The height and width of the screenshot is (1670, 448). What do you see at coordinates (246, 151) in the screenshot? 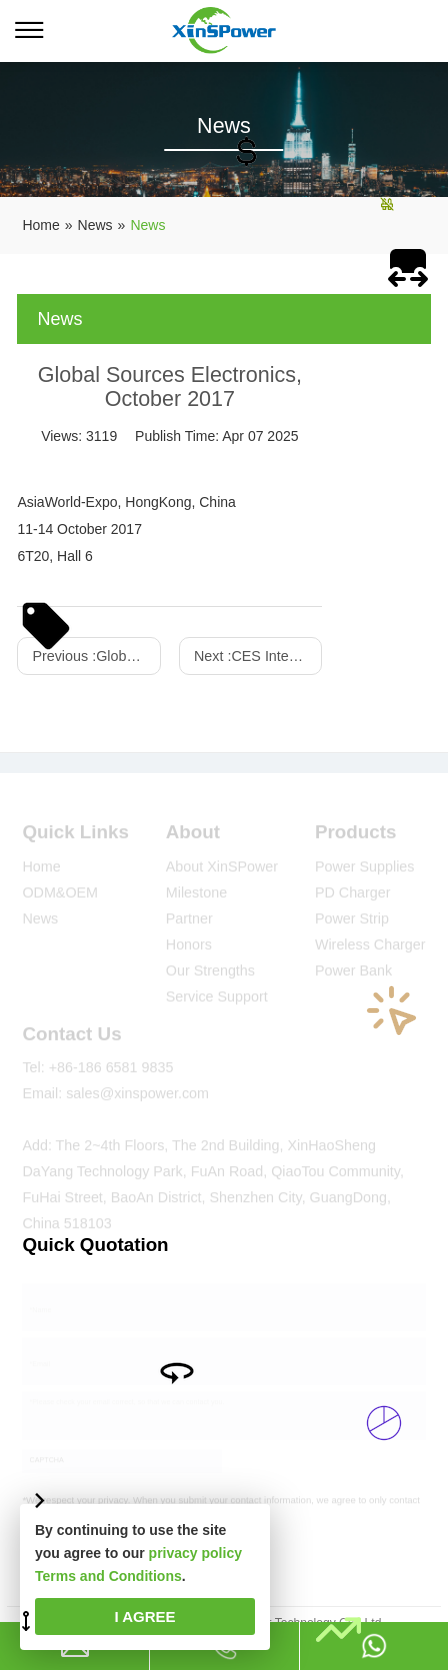
I see `view account balance or financial information` at bounding box center [246, 151].